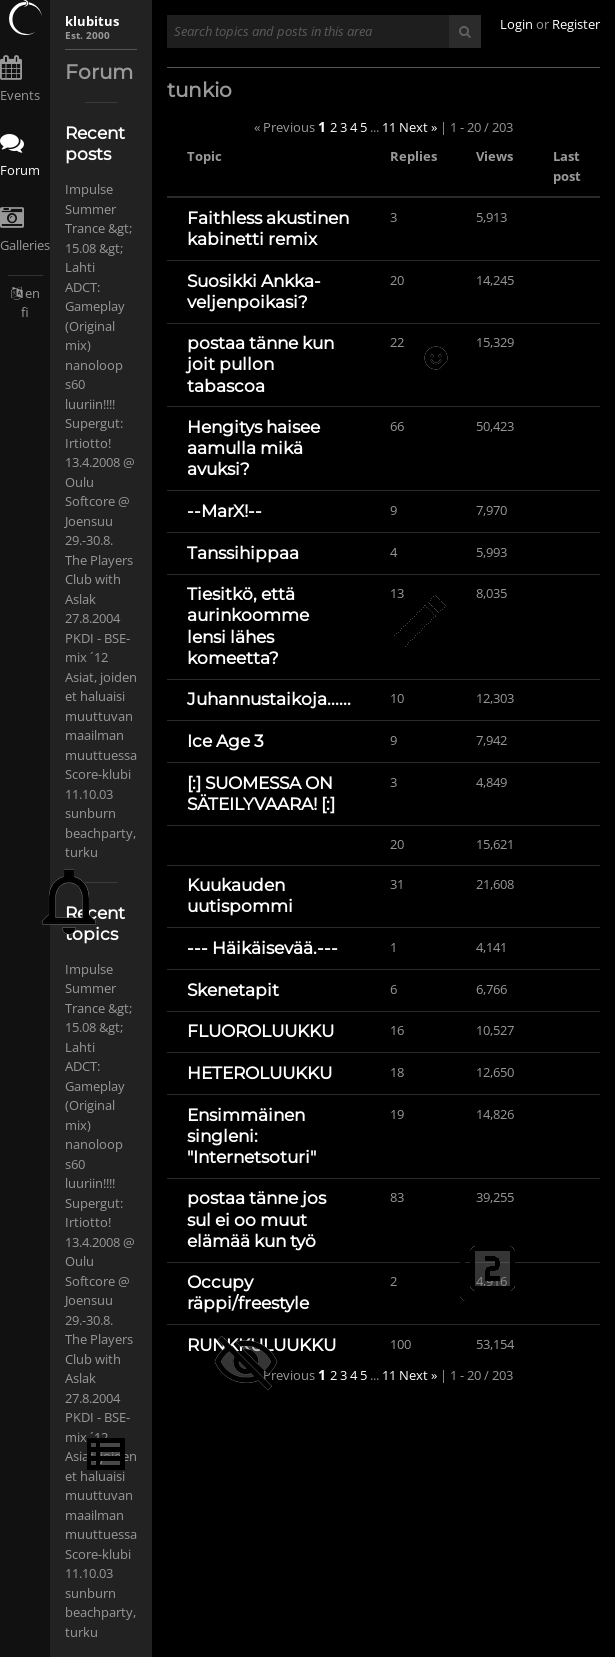  Describe the element at coordinates (107, 1454) in the screenshot. I see `switch to list view` at that location.